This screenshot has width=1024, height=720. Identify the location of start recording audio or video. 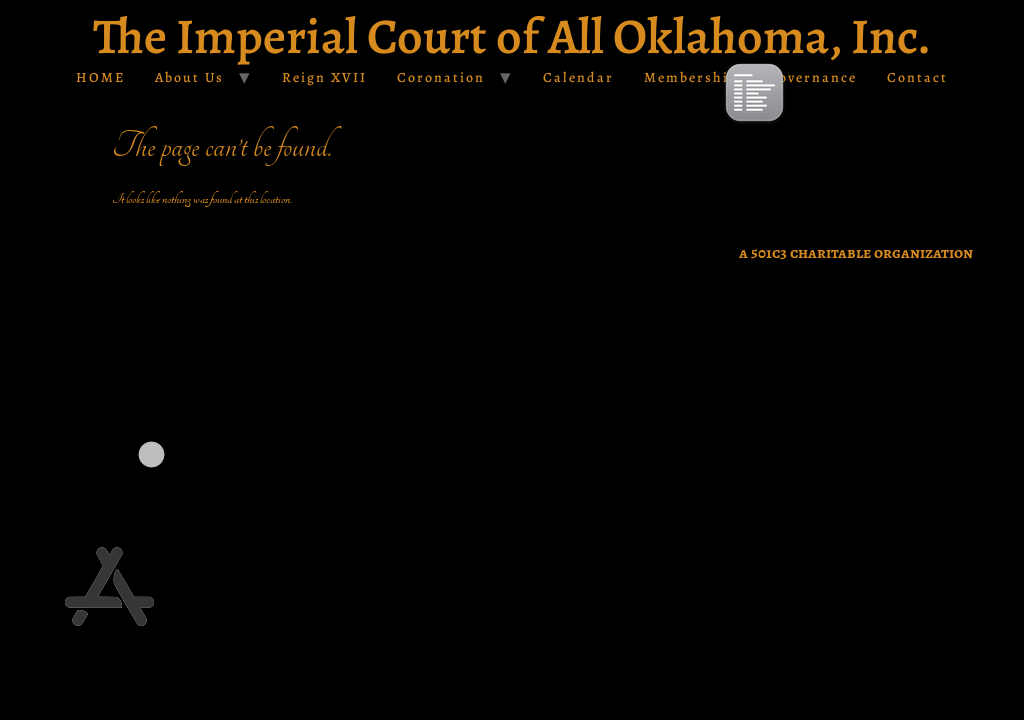
(151, 454).